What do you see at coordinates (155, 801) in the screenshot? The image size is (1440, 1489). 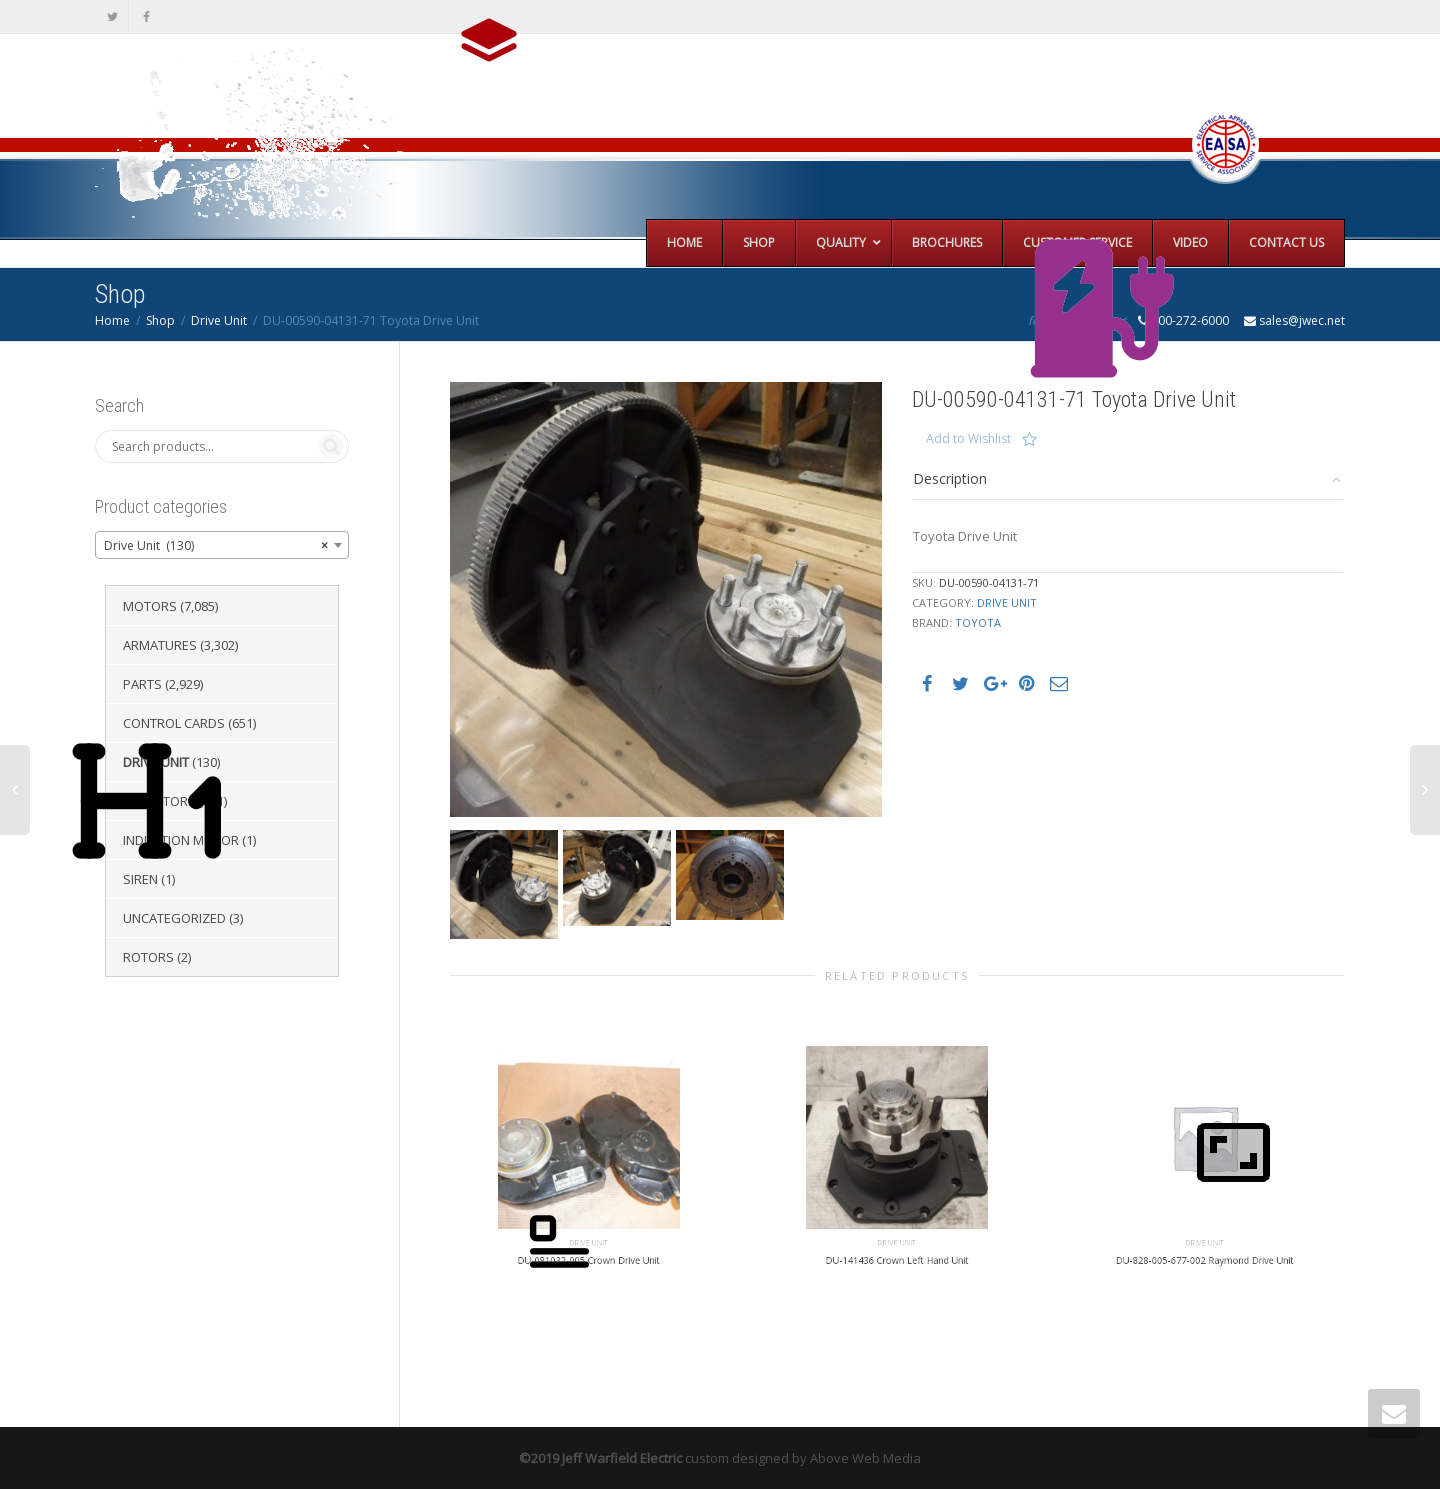 I see `format text as heading level 1` at bounding box center [155, 801].